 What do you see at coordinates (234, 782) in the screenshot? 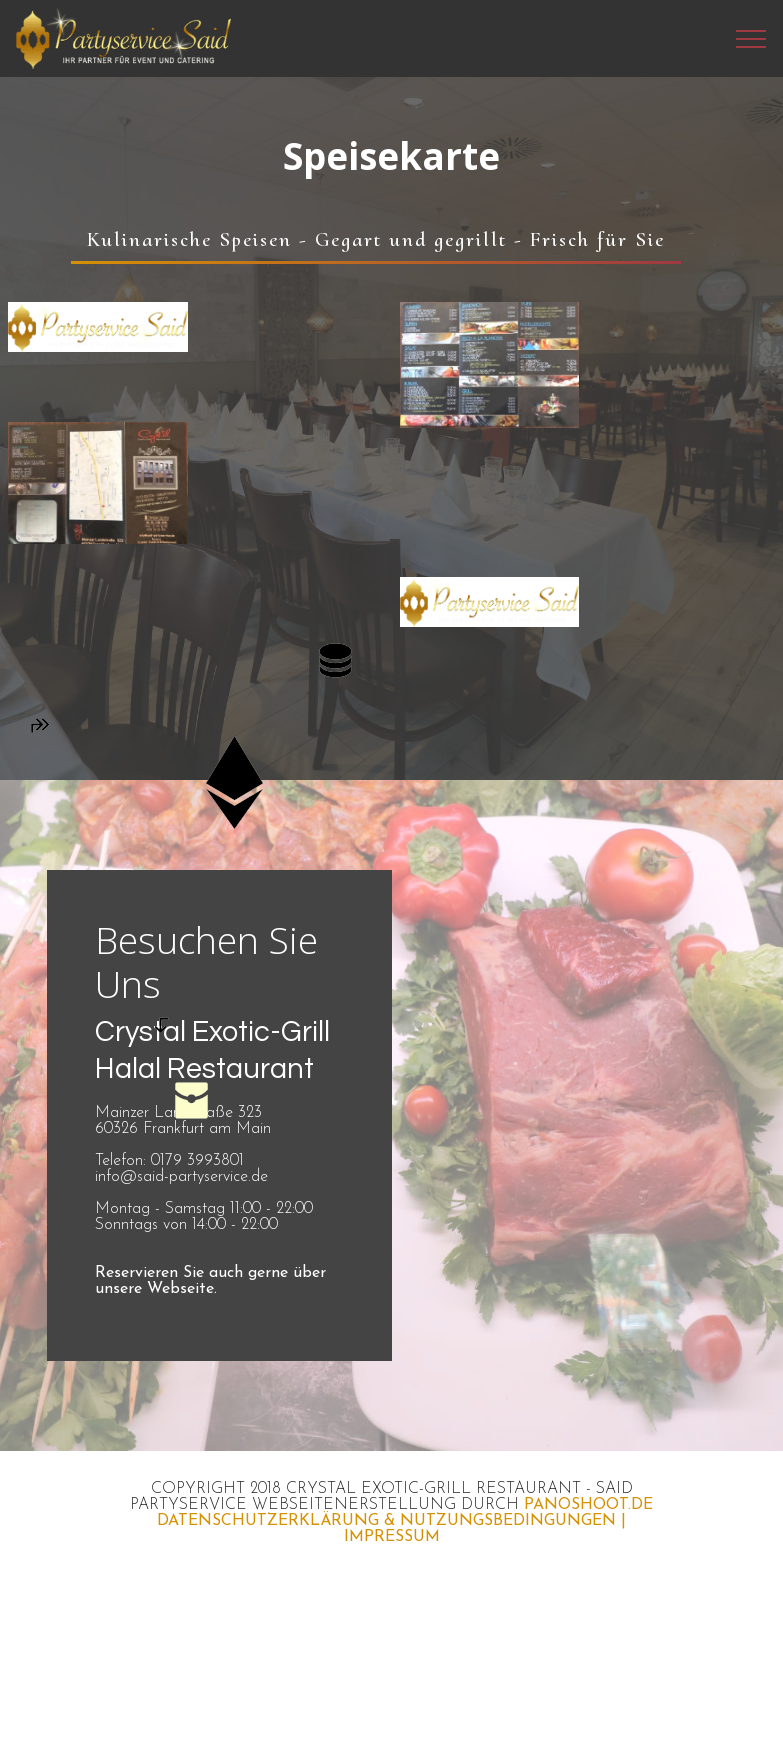
I see `Ethereum cryptocurrency logo` at bounding box center [234, 782].